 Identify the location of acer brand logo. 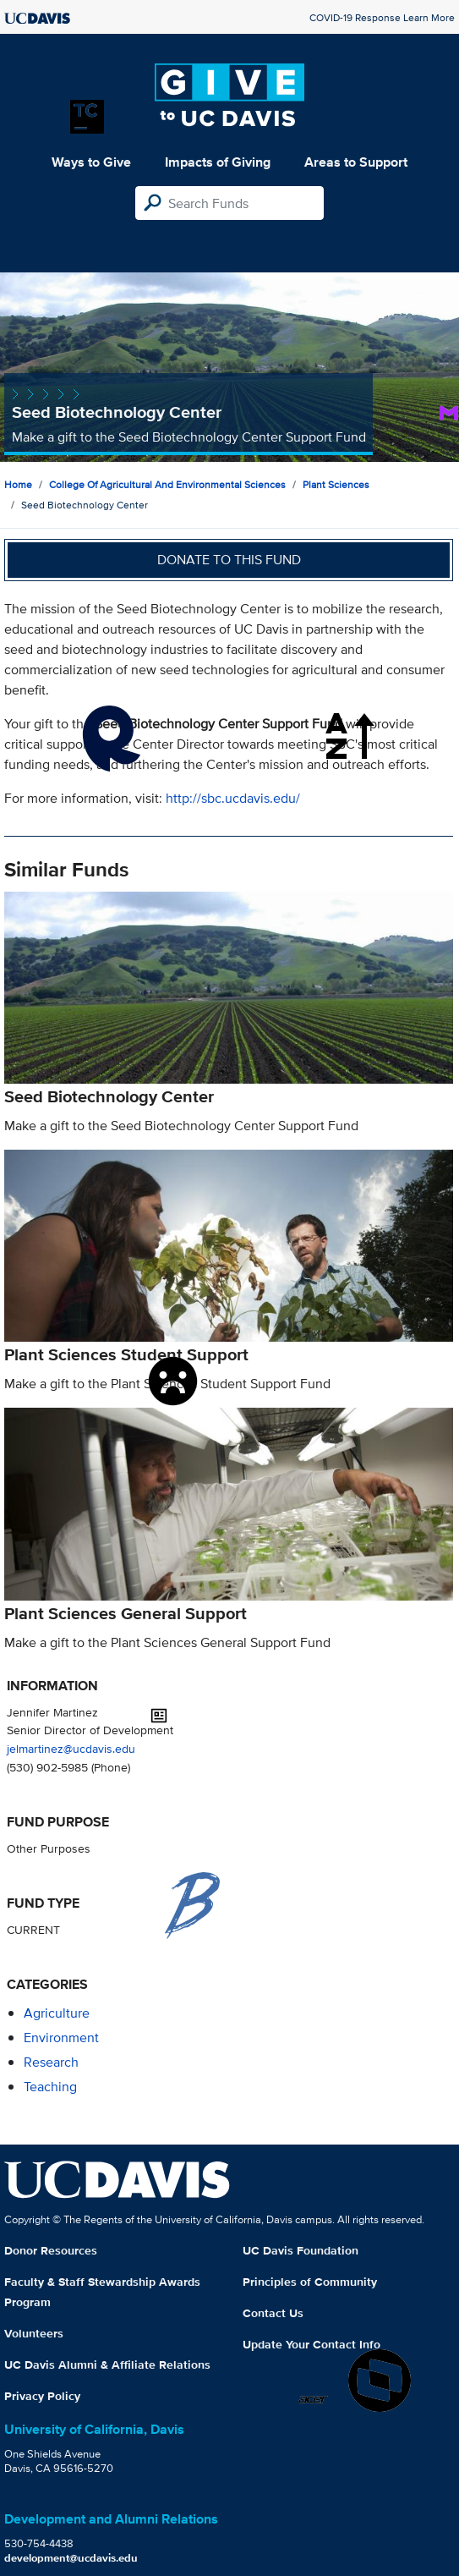
(313, 2399).